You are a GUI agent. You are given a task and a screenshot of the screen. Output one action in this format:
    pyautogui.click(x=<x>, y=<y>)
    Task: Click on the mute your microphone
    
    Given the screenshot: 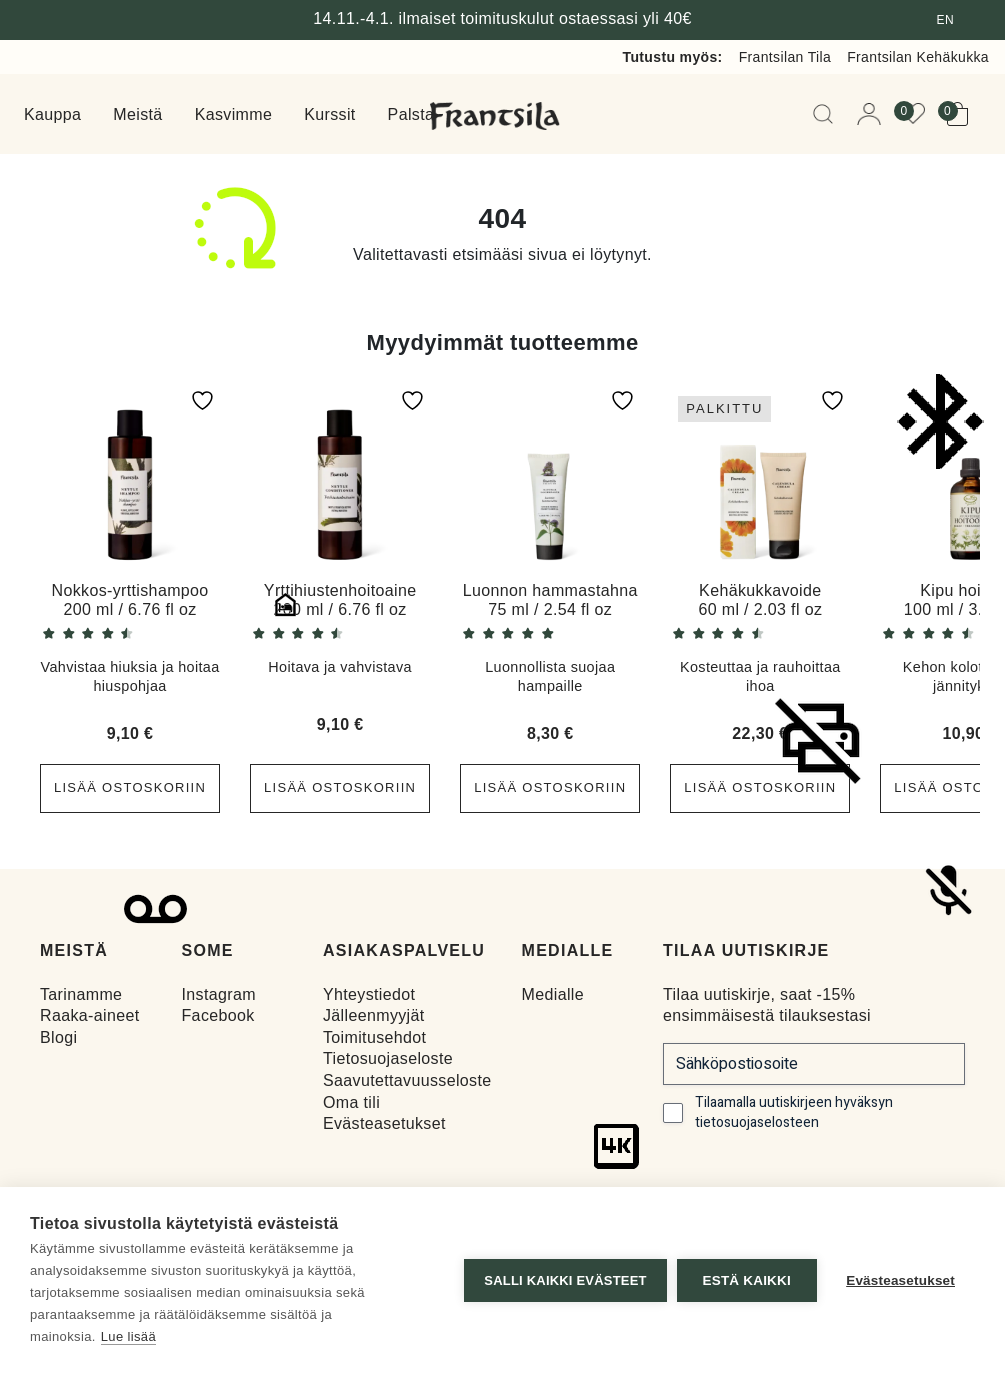 What is the action you would take?
    pyautogui.click(x=948, y=891)
    